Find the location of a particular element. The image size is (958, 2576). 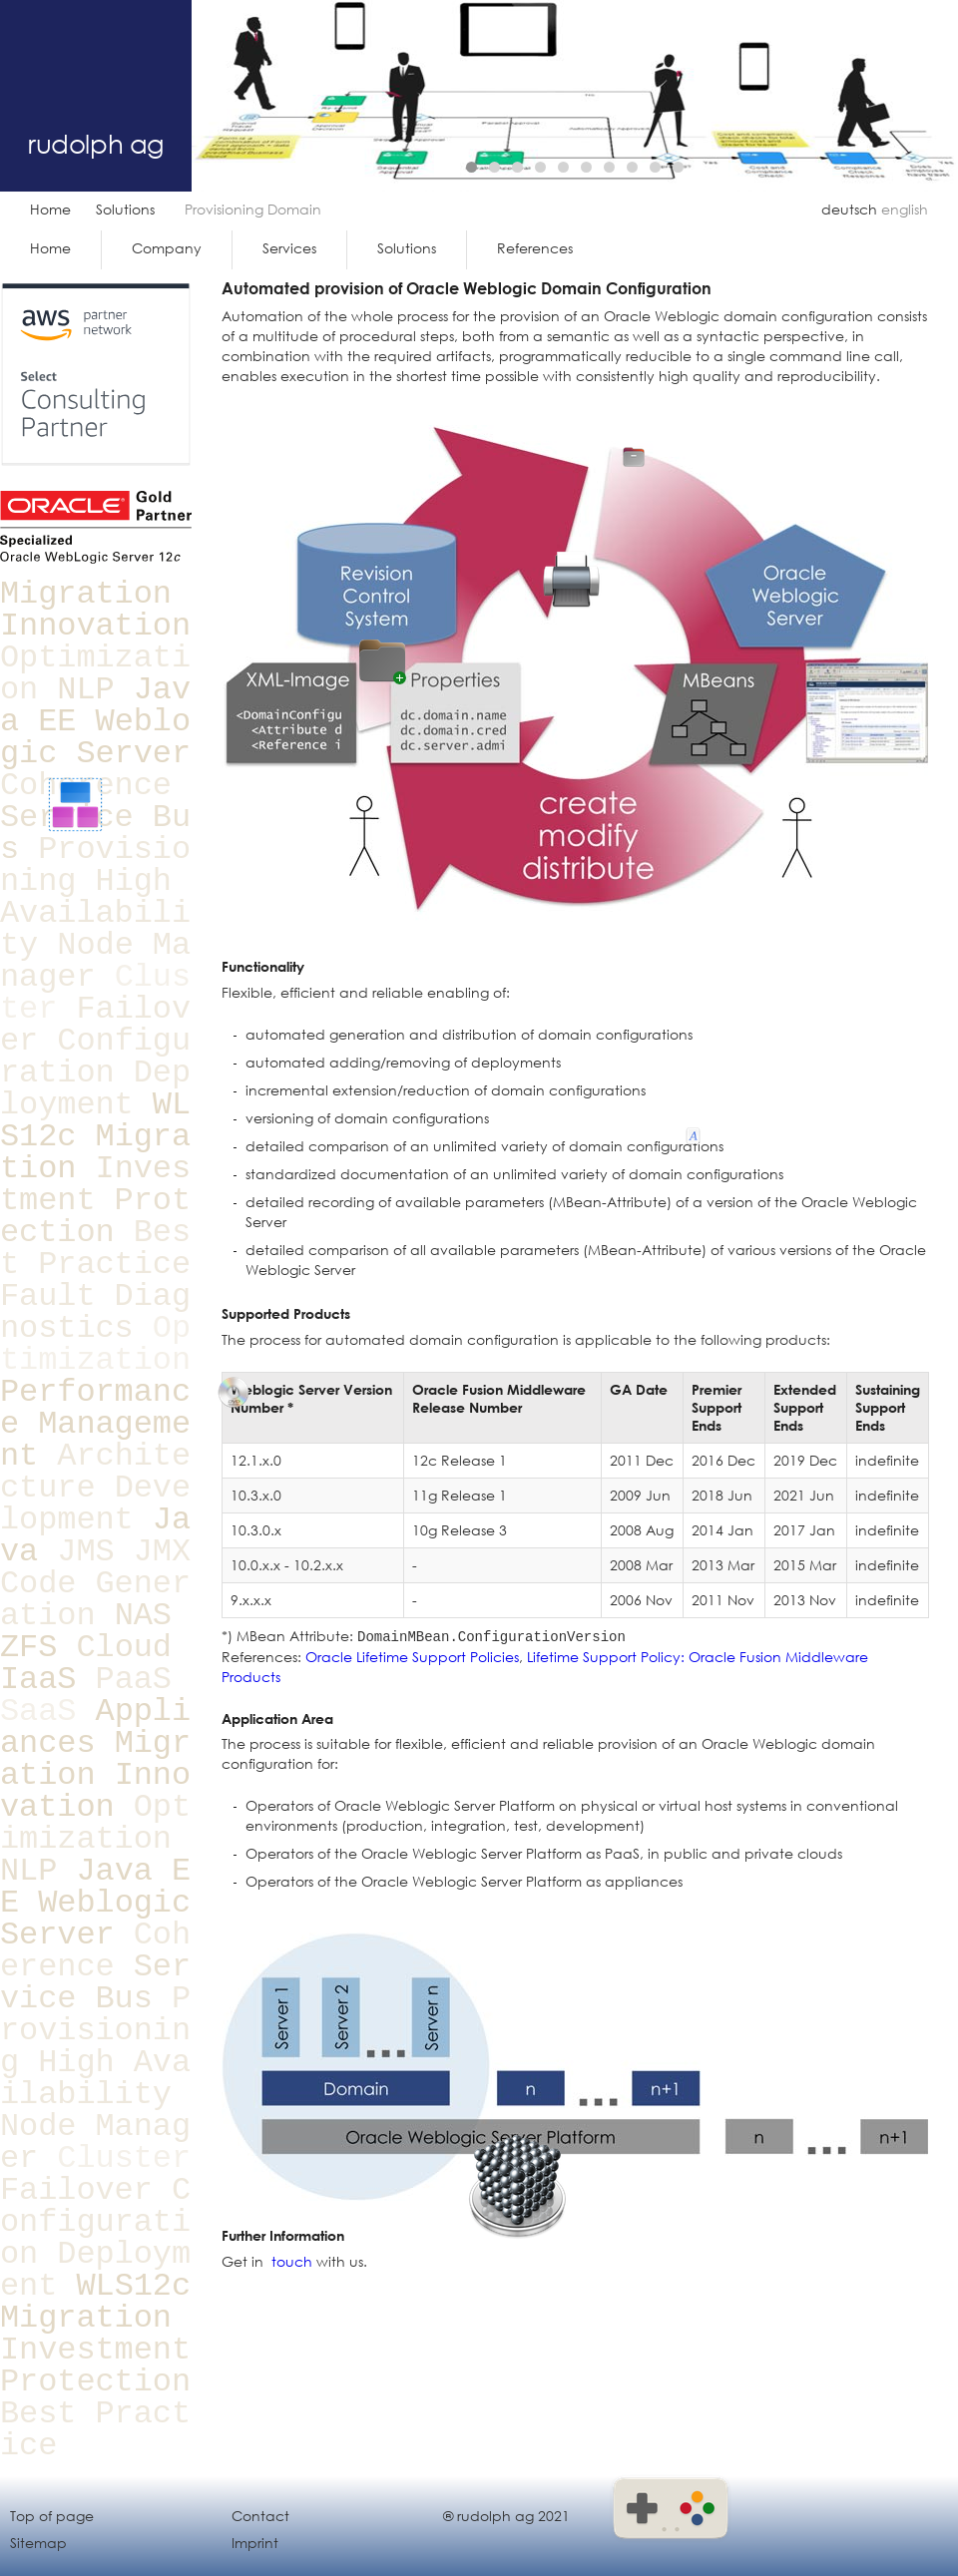

a font file type indicator is located at coordinates (693, 1135).